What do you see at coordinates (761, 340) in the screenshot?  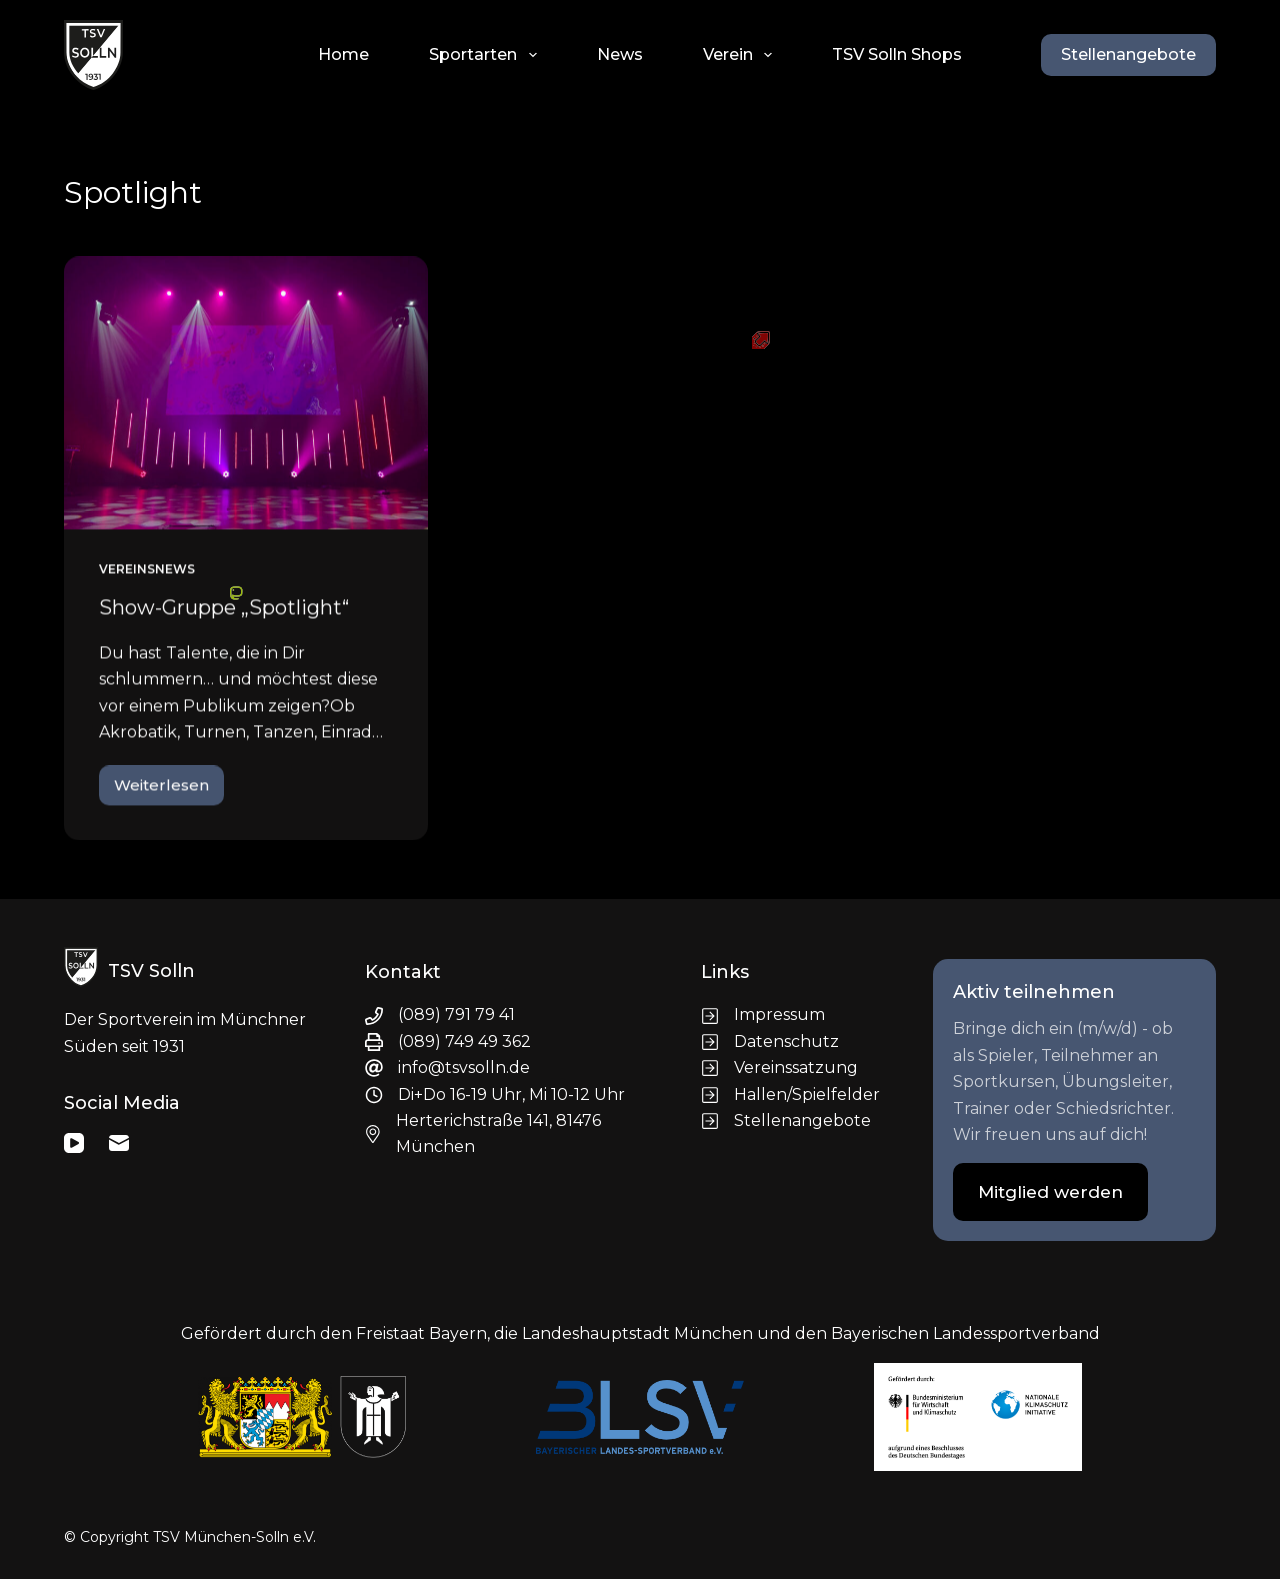 I see `open imgur app` at bounding box center [761, 340].